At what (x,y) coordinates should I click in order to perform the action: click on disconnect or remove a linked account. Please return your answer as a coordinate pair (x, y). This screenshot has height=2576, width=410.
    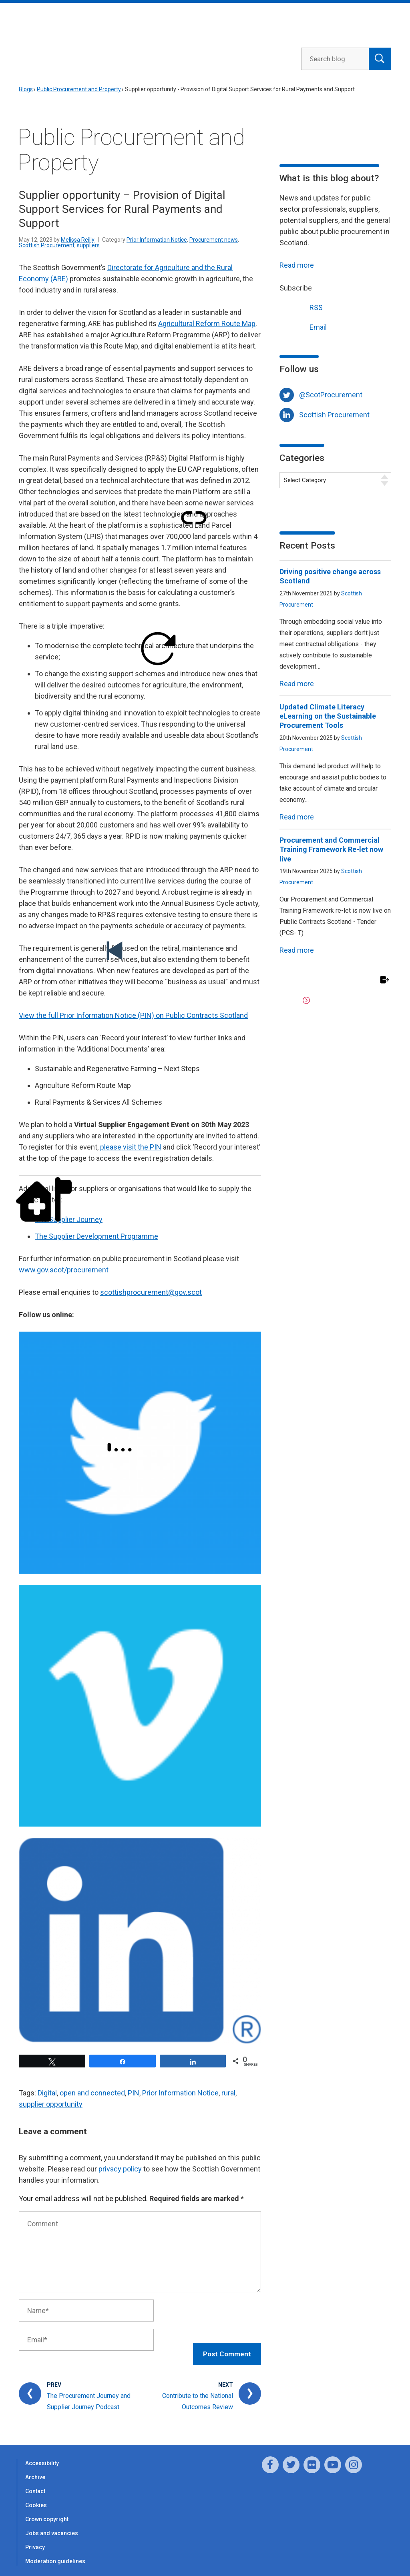
    Looking at the image, I should click on (194, 518).